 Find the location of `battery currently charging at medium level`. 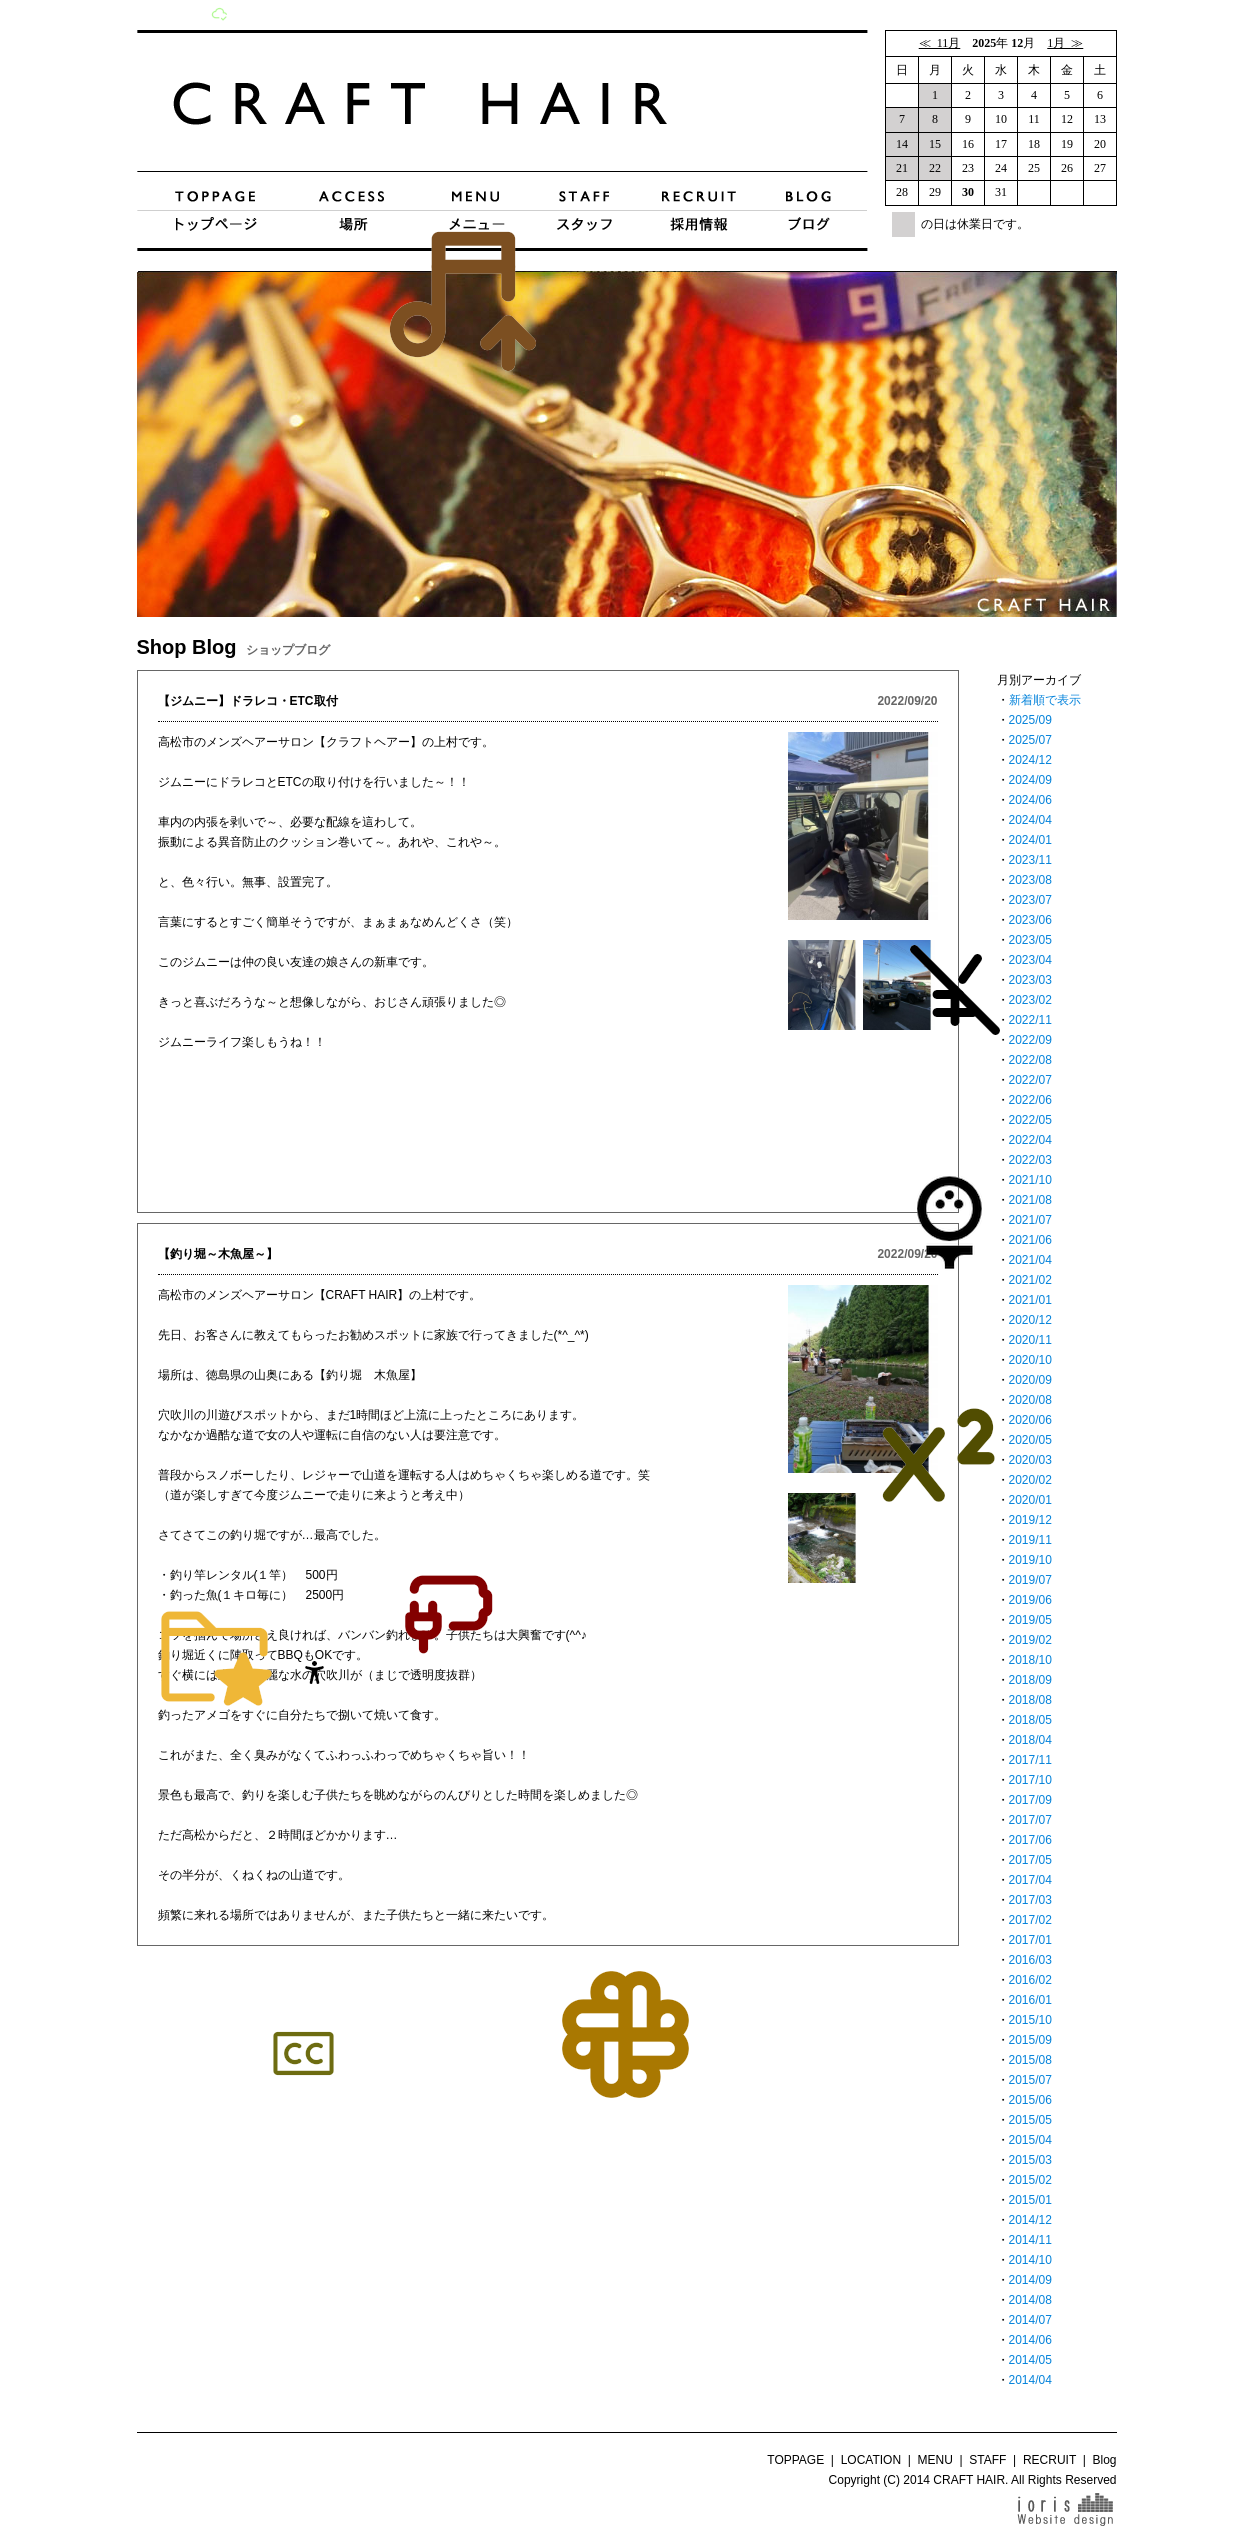

battery currently charging at medium level is located at coordinates (451, 1603).